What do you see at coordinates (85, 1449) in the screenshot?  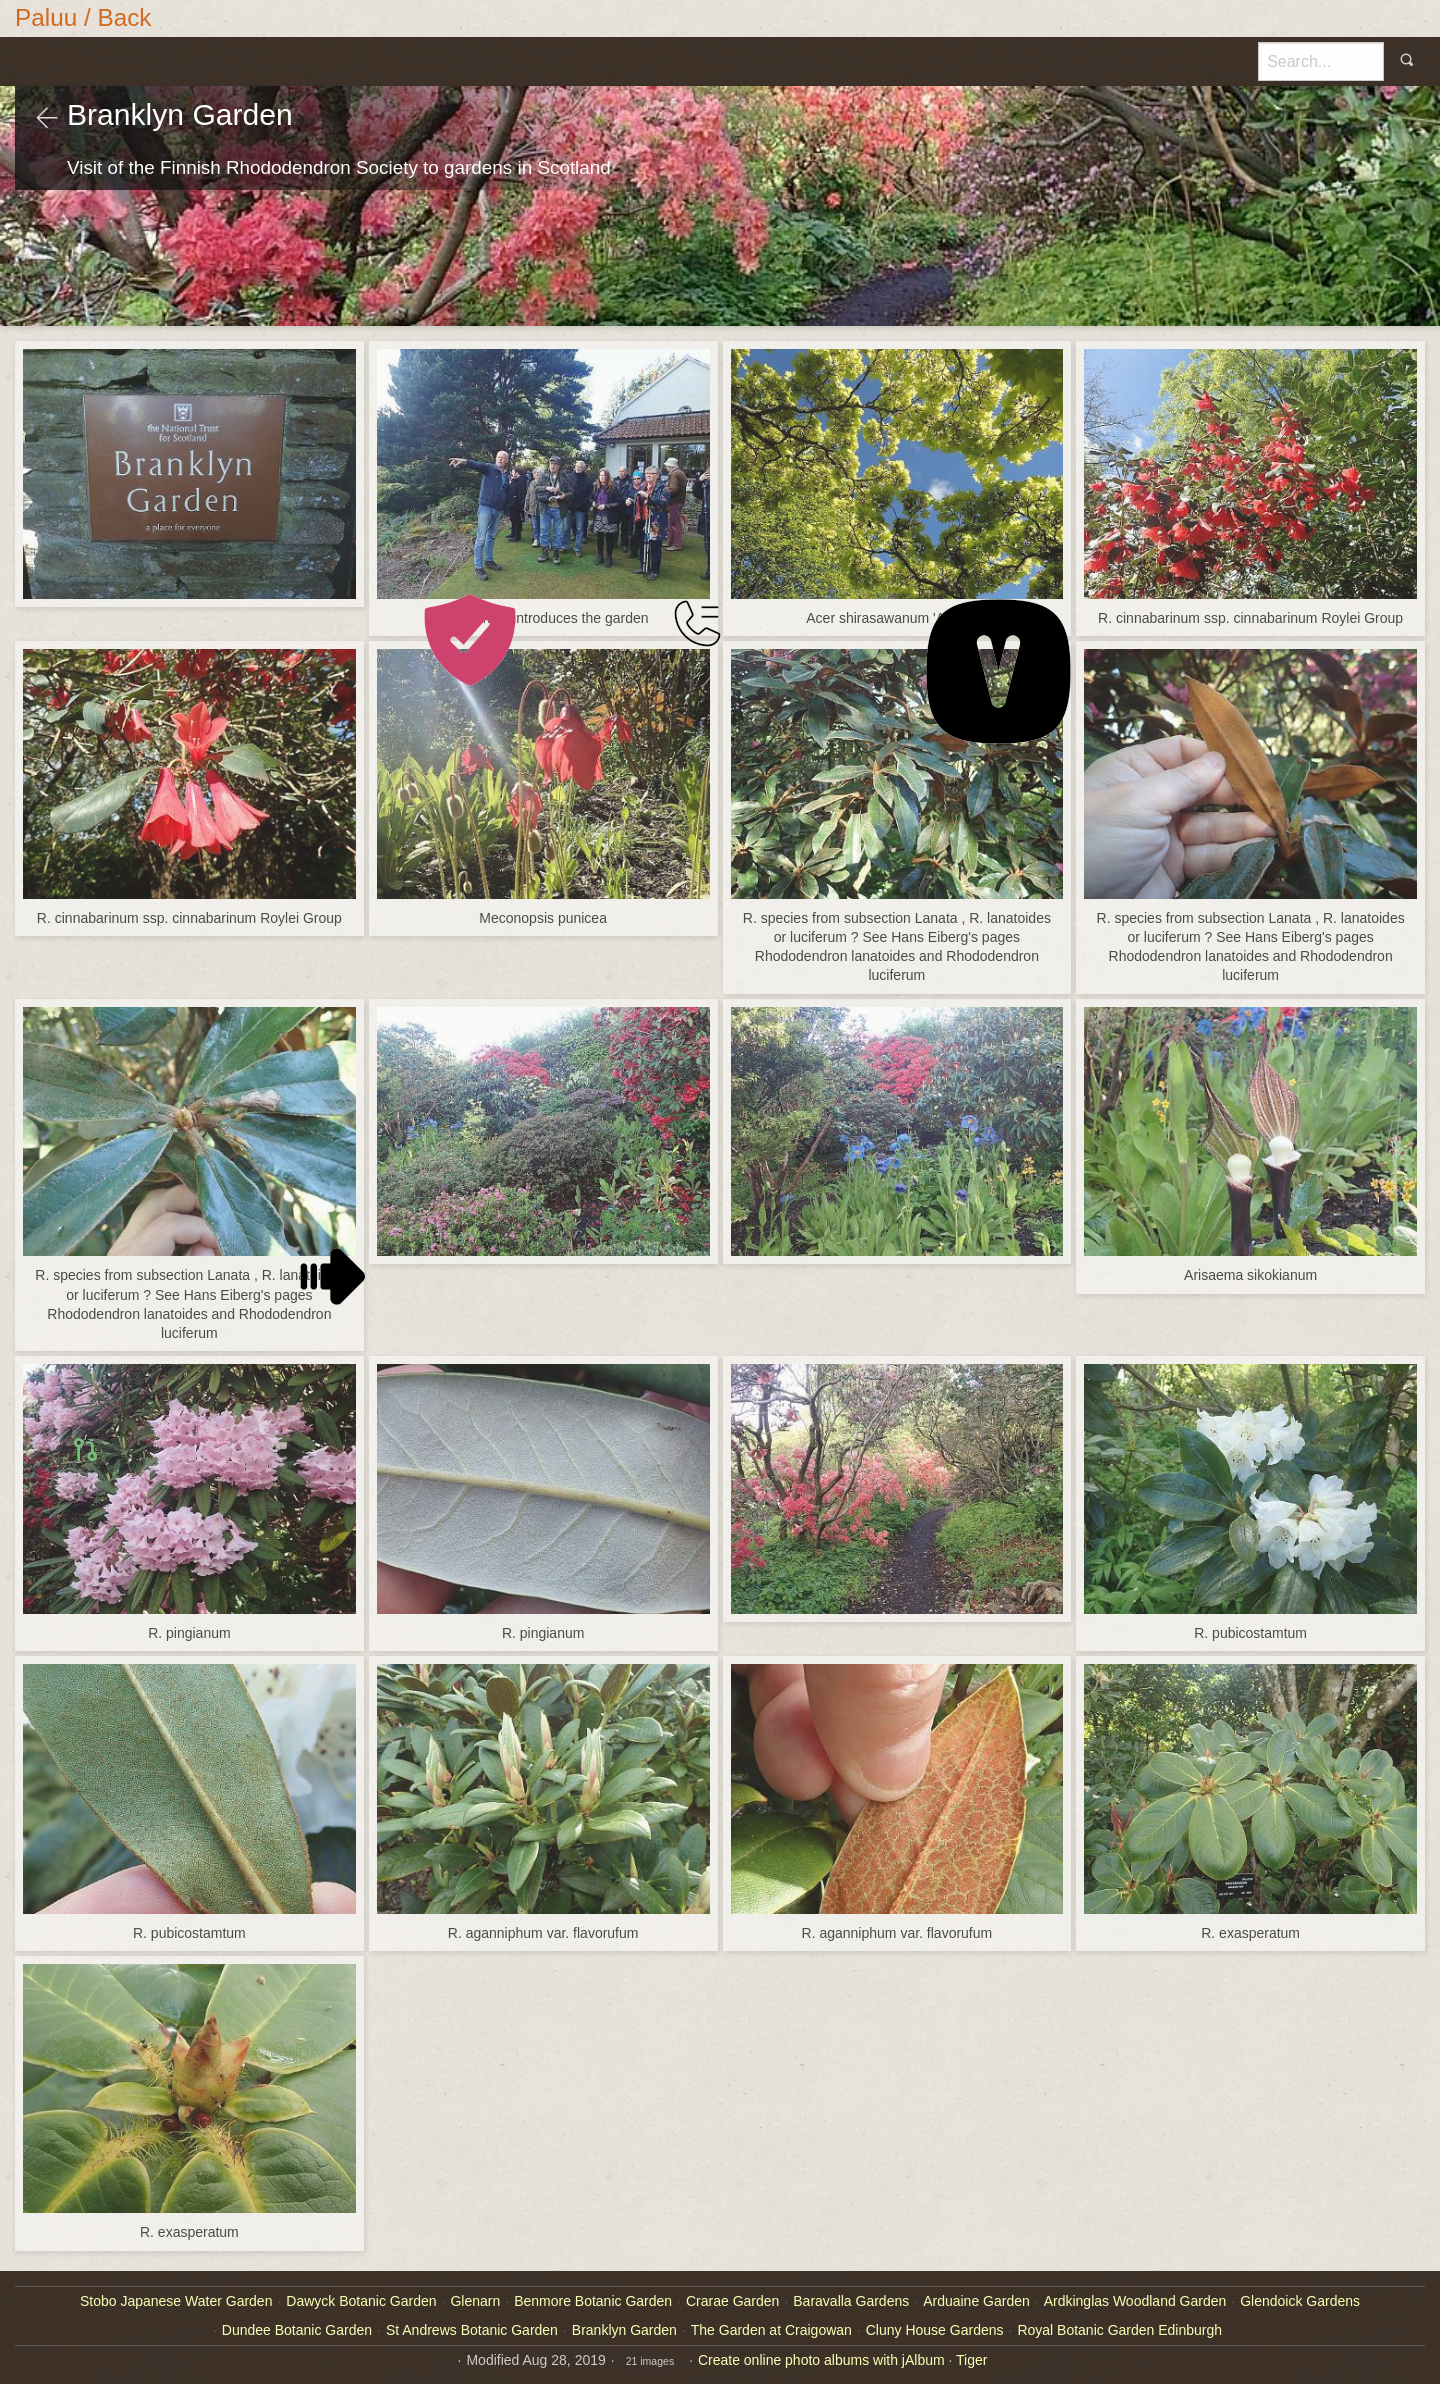 I see `create a new pull request` at bounding box center [85, 1449].